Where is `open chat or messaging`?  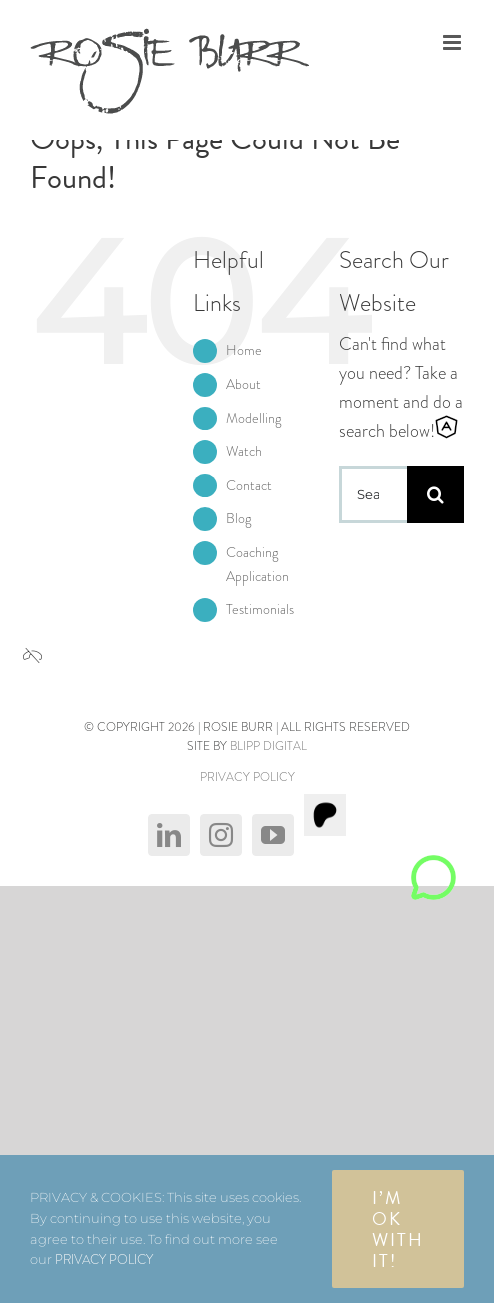
open chat or messaging is located at coordinates (433, 877).